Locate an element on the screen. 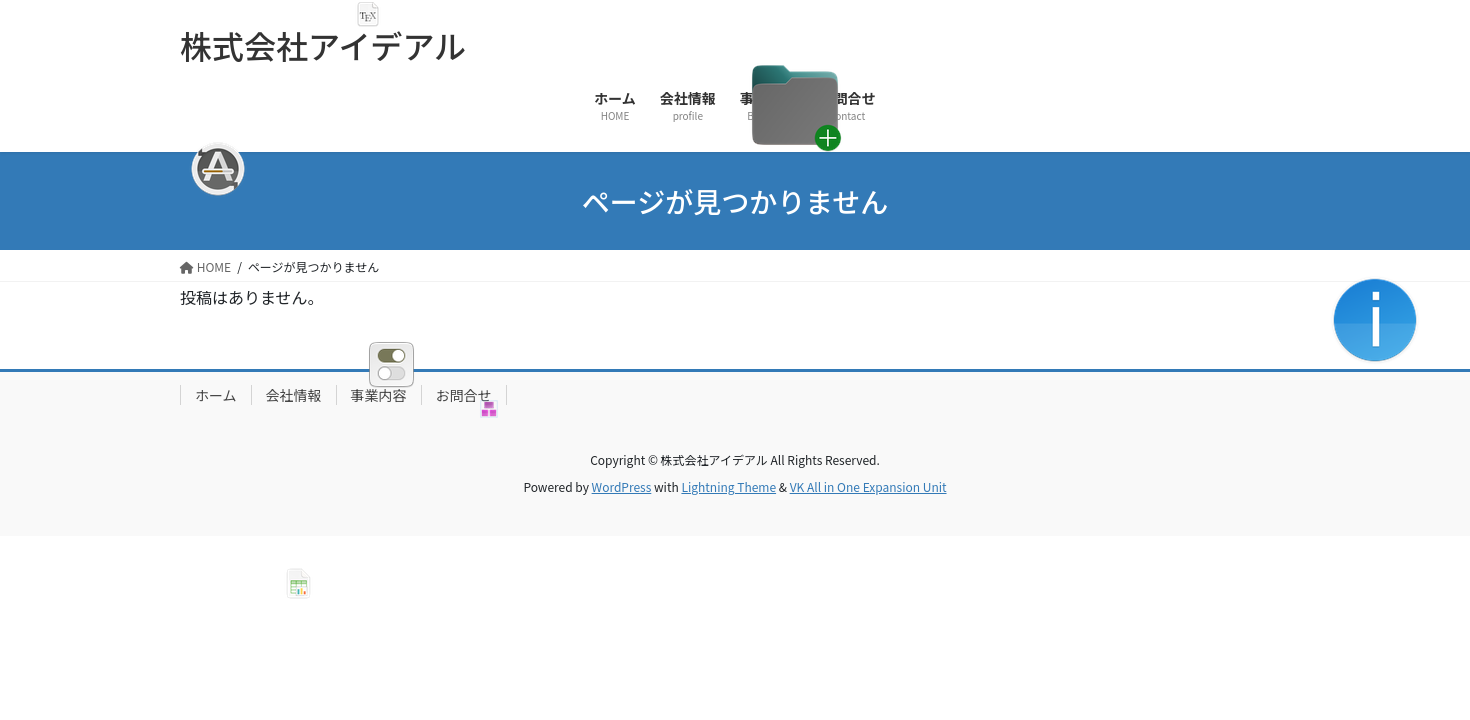 The width and height of the screenshot is (1470, 720). open the software update manager is located at coordinates (218, 169).